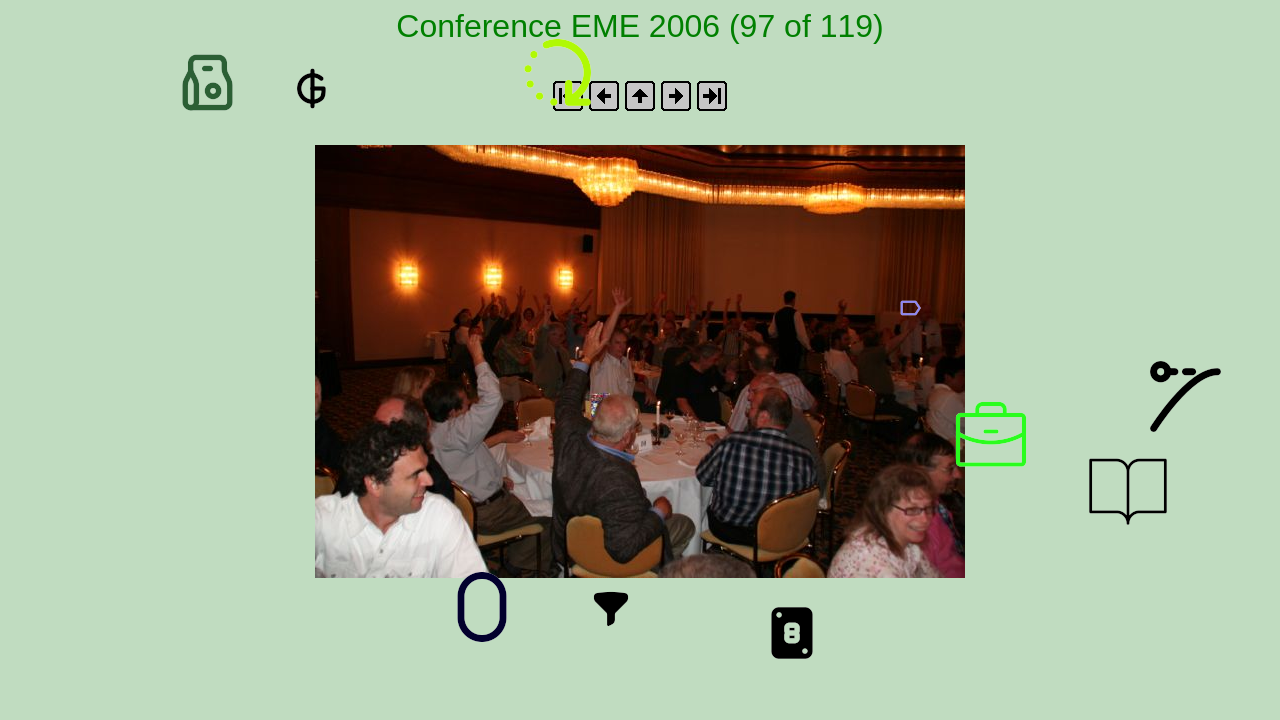  Describe the element at coordinates (1128, 486) in the screenshot. I see `open reading mode or e-reader` at that location.